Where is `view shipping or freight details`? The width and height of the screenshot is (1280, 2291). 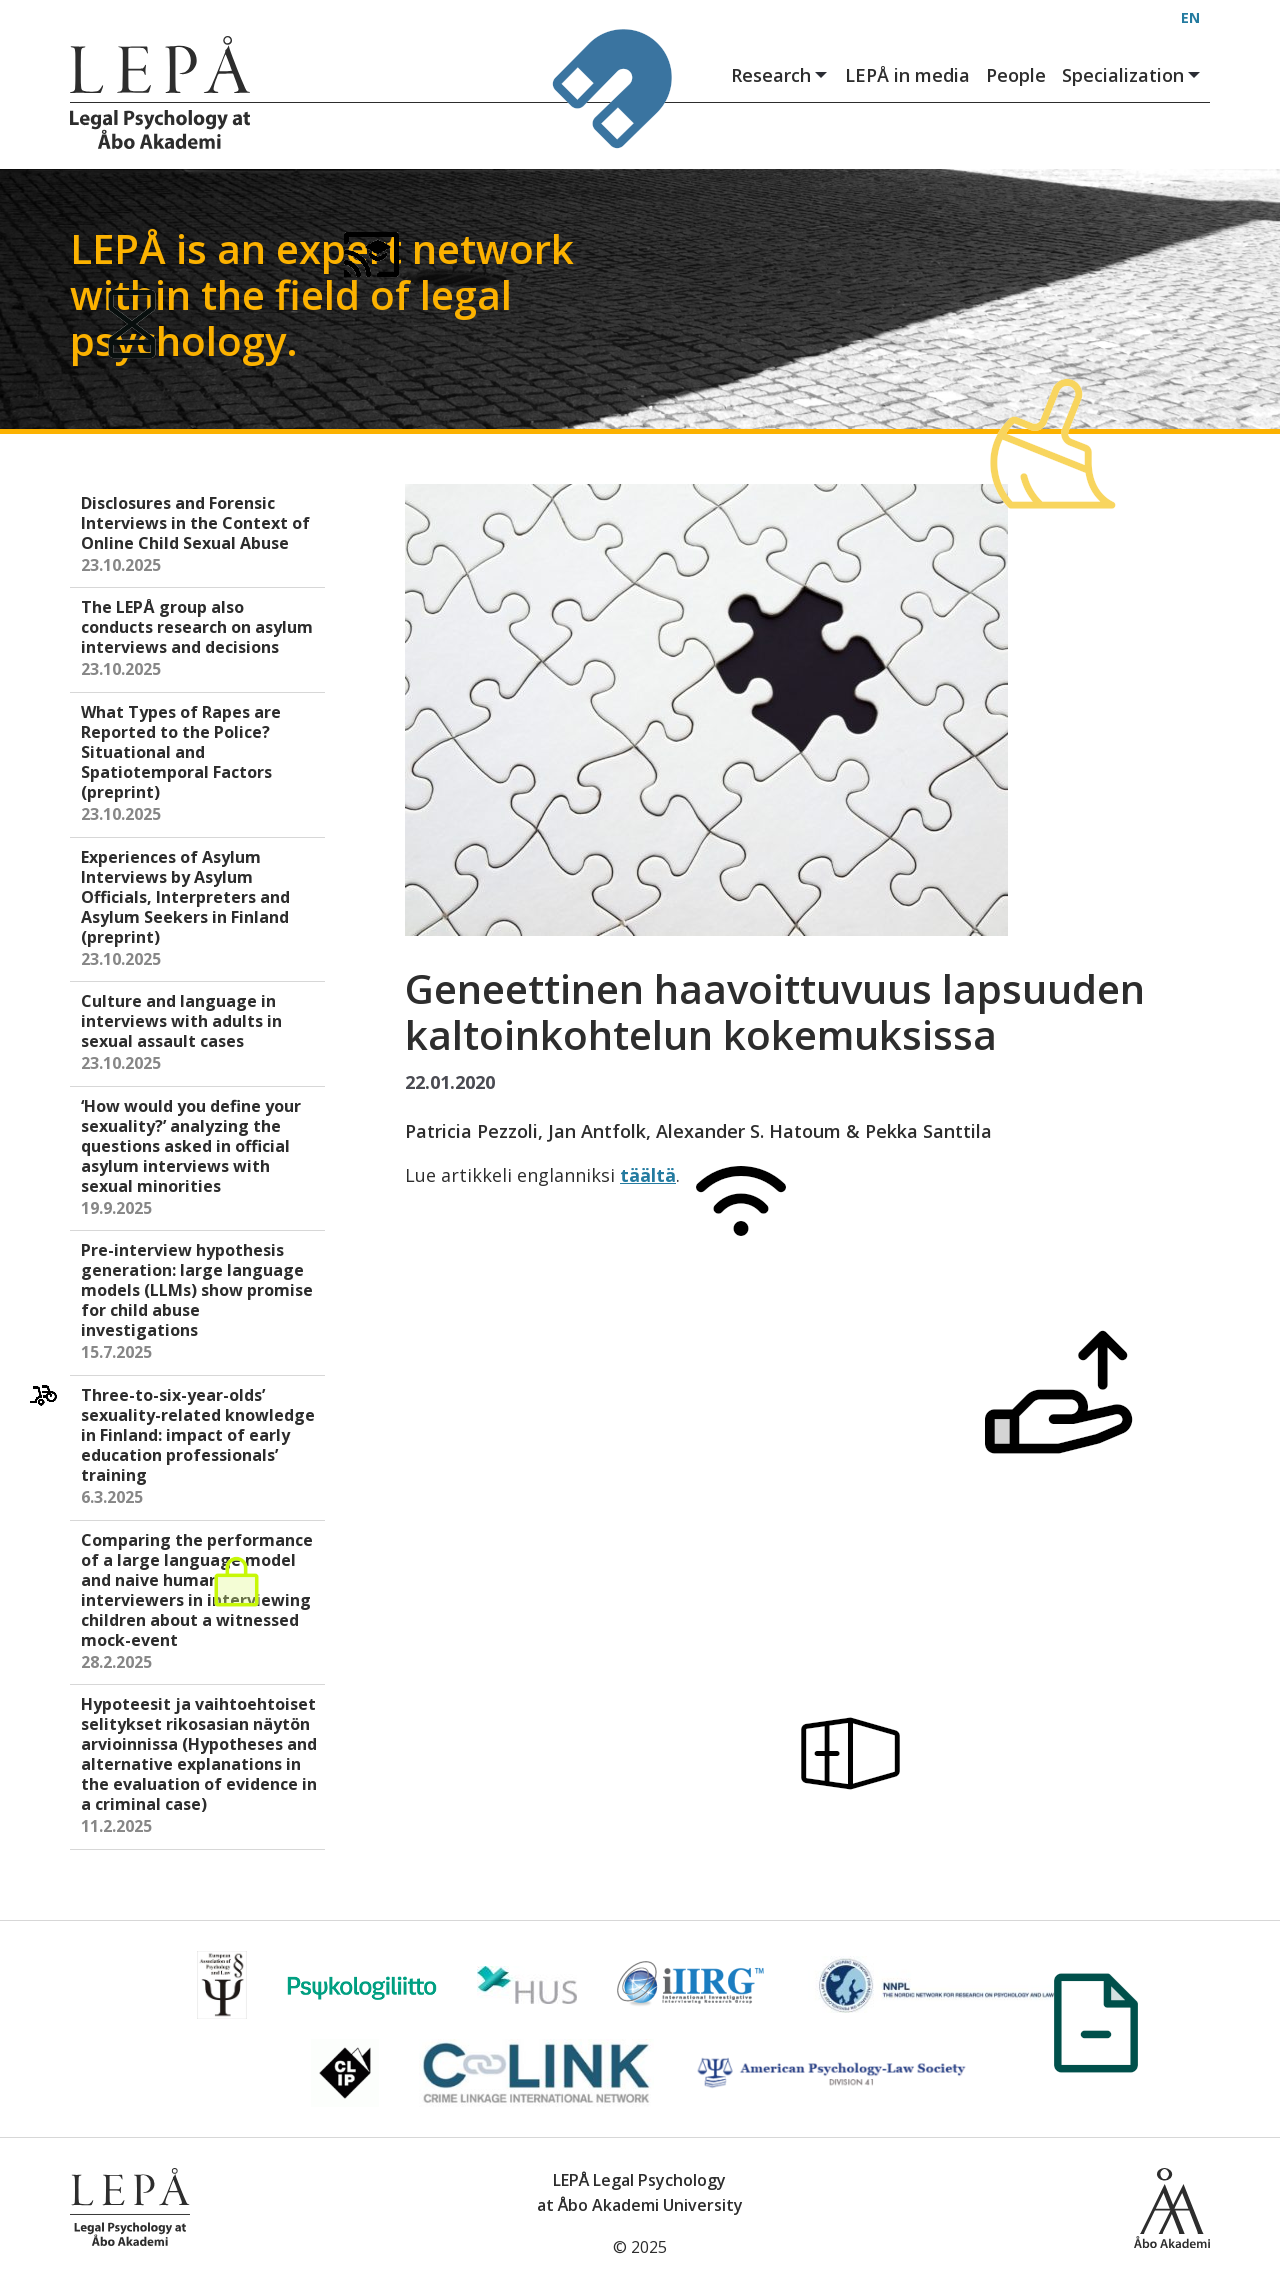
view shipping or freight details is located at coordinates (850, 1753).